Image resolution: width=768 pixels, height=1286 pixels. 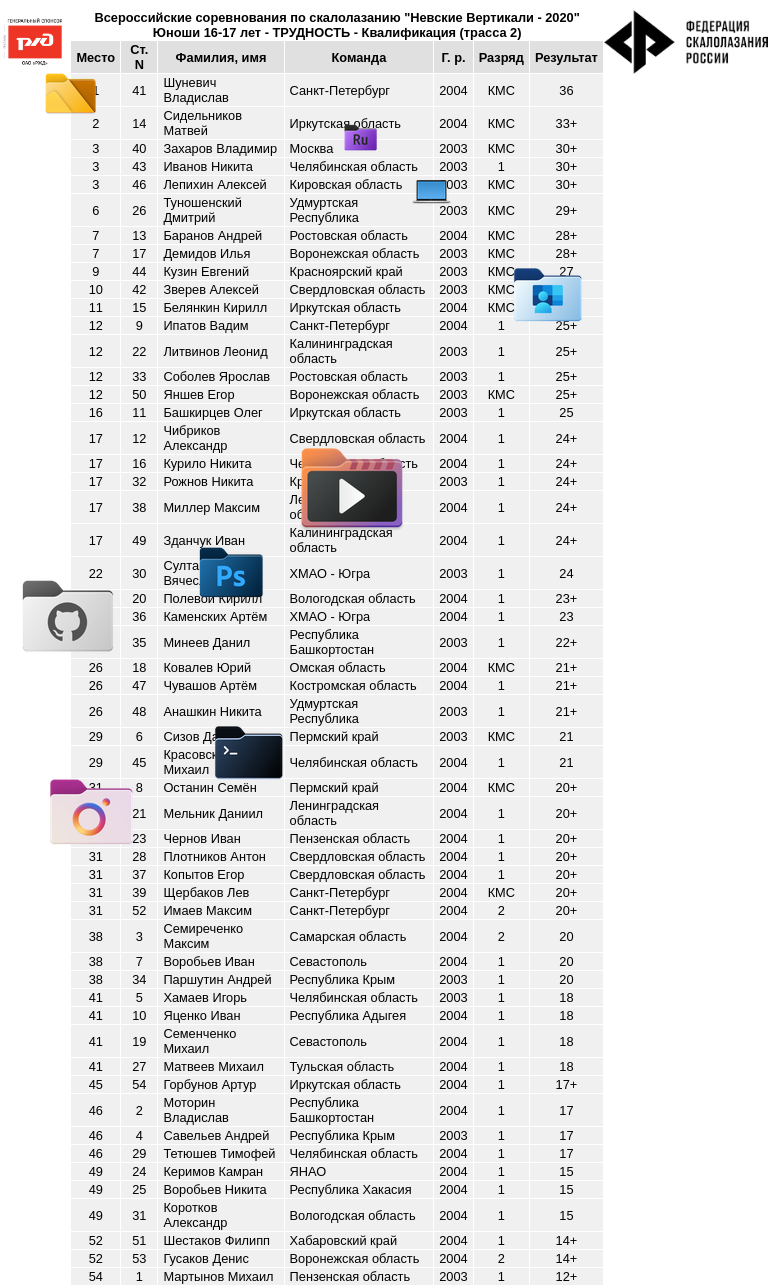 What do you see at coordinates (248, 754) in the screenshot?
I see `open powershell scripts folder` at bounding box center [248, 754].